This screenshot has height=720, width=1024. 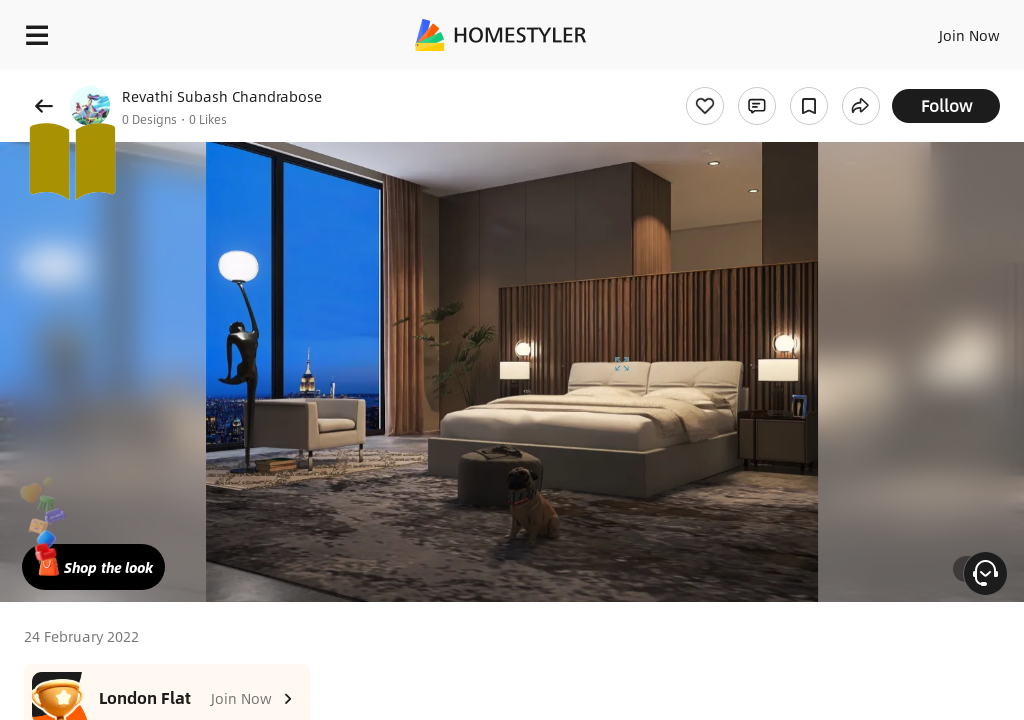 I want to click on open reading mode or e-reader, so click(x=72, y=162).